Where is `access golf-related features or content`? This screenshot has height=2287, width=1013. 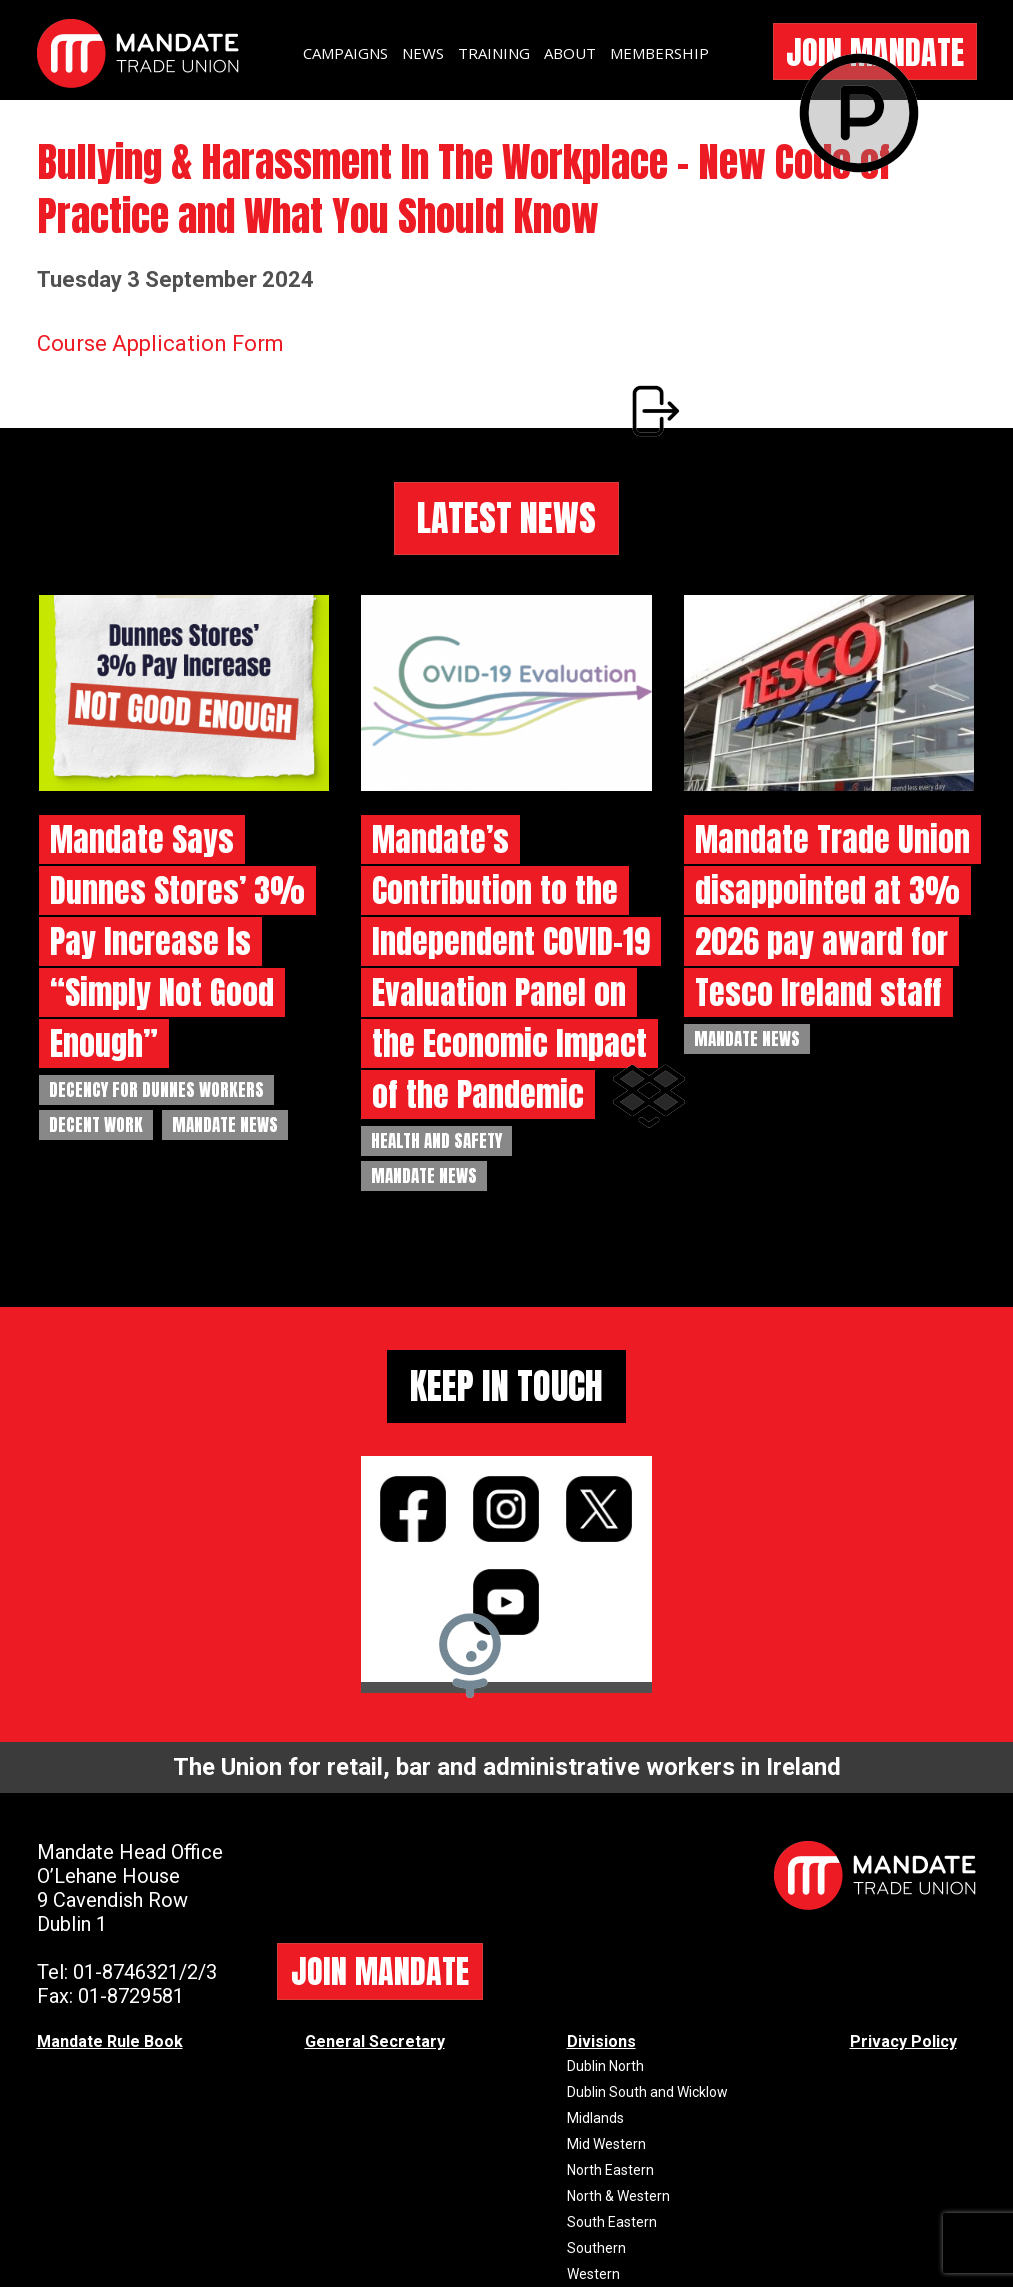
access golf-related features or content is located at coordinates (470, 1655).